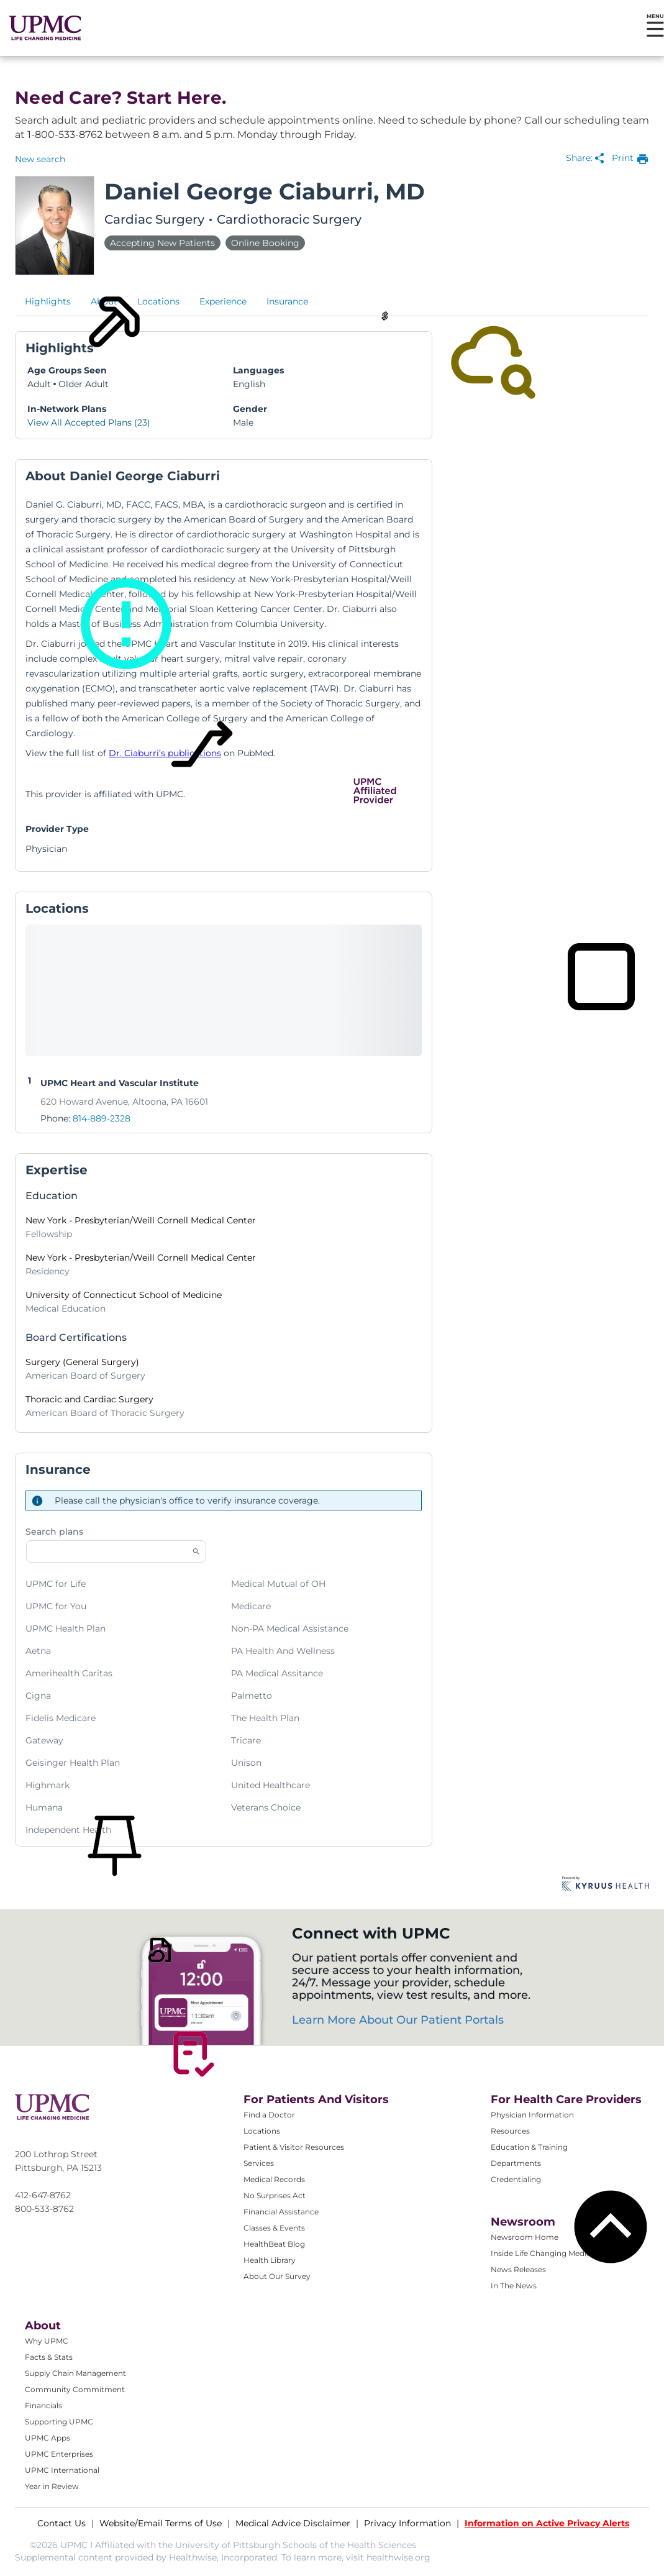  Describe the element at coordinates (160, 1950) in the screenshot. I see `access cloud-stored files` at that location.